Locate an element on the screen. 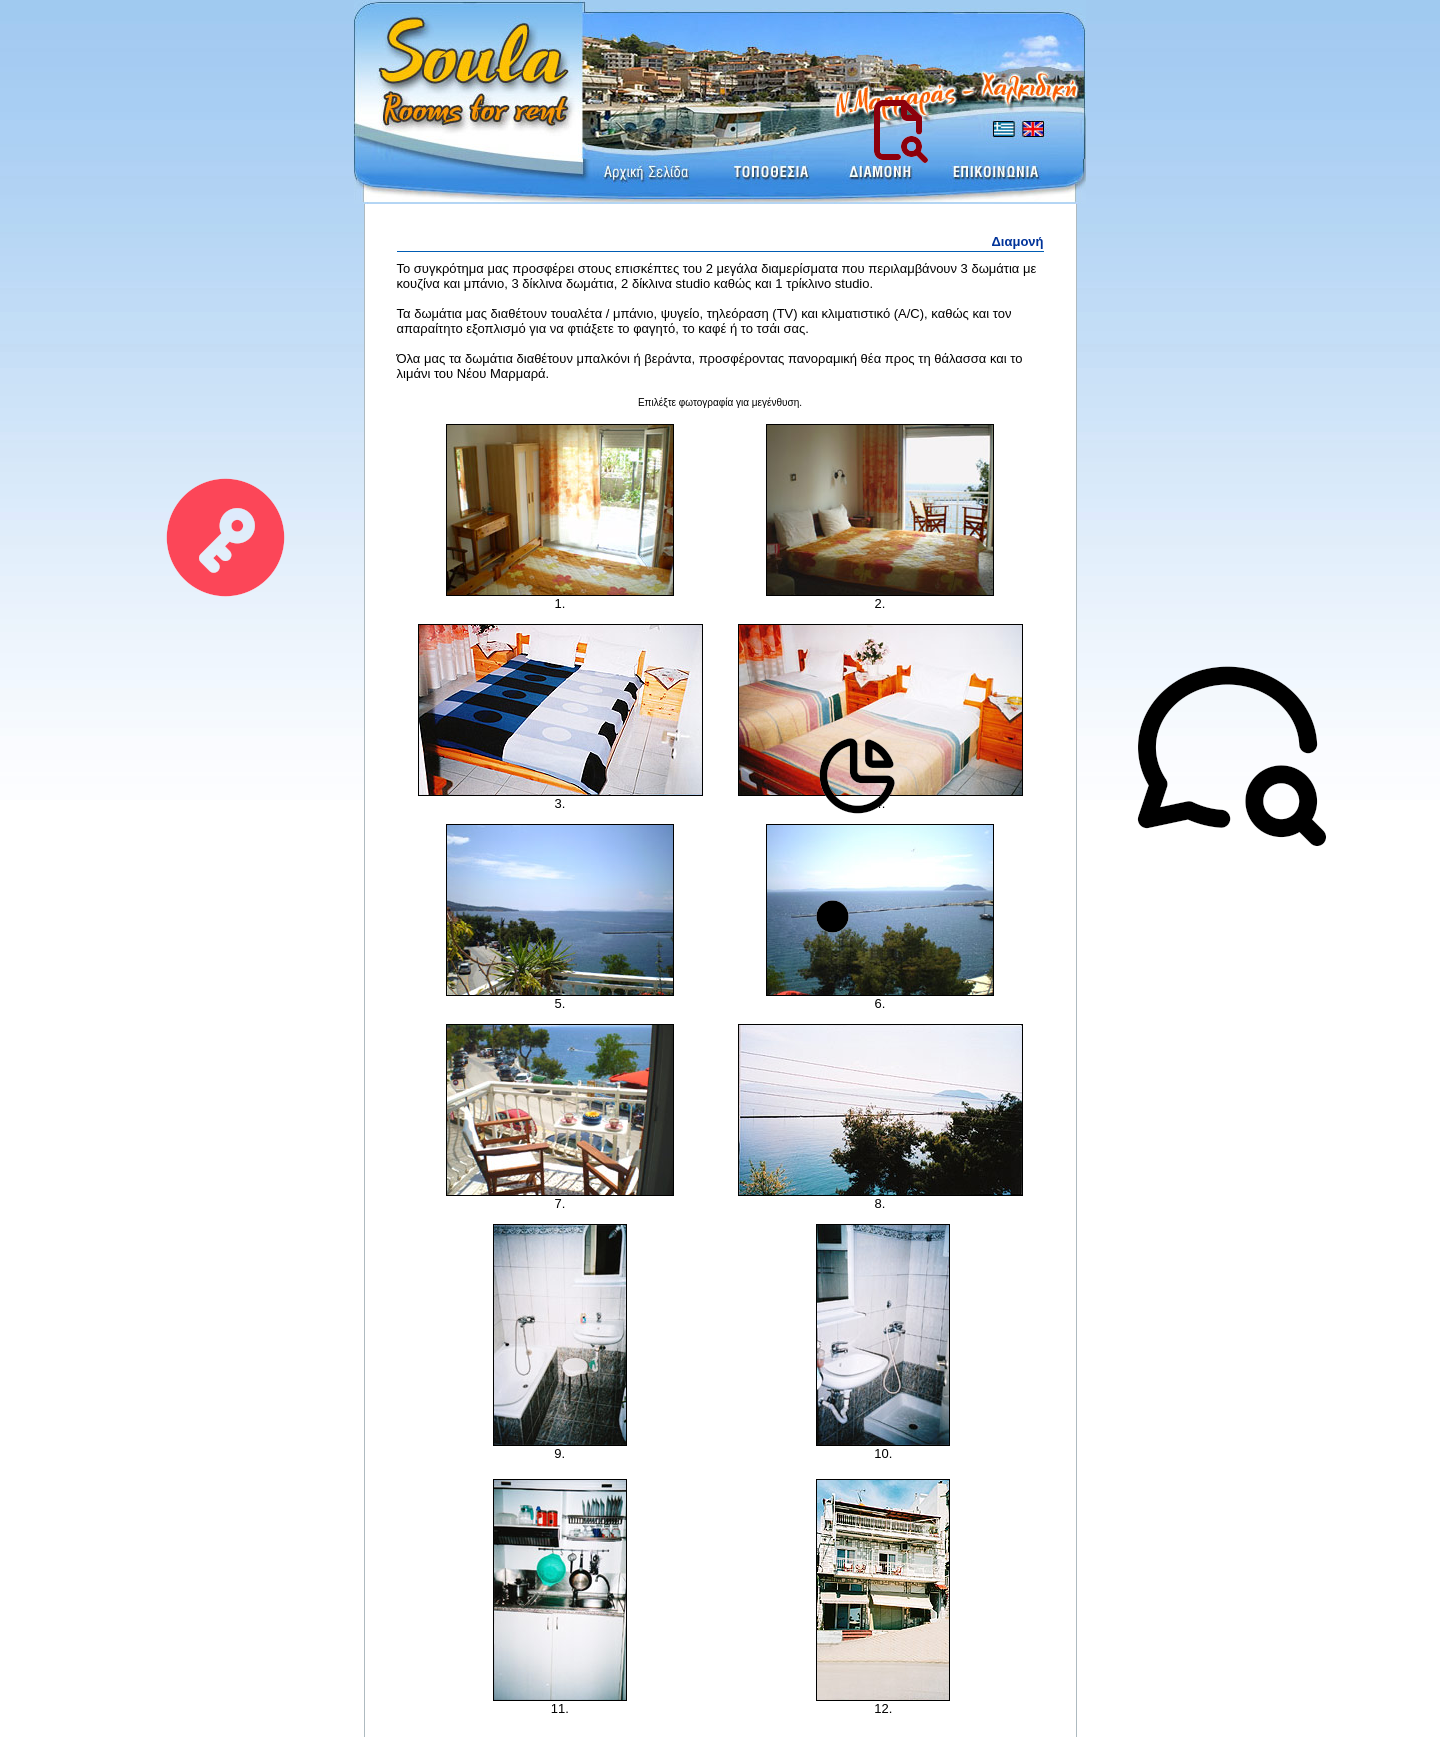 Image resolution: width=1440 pixels, height=1737 pixels. access security or authentication settings is located at coordinates (225, 537).